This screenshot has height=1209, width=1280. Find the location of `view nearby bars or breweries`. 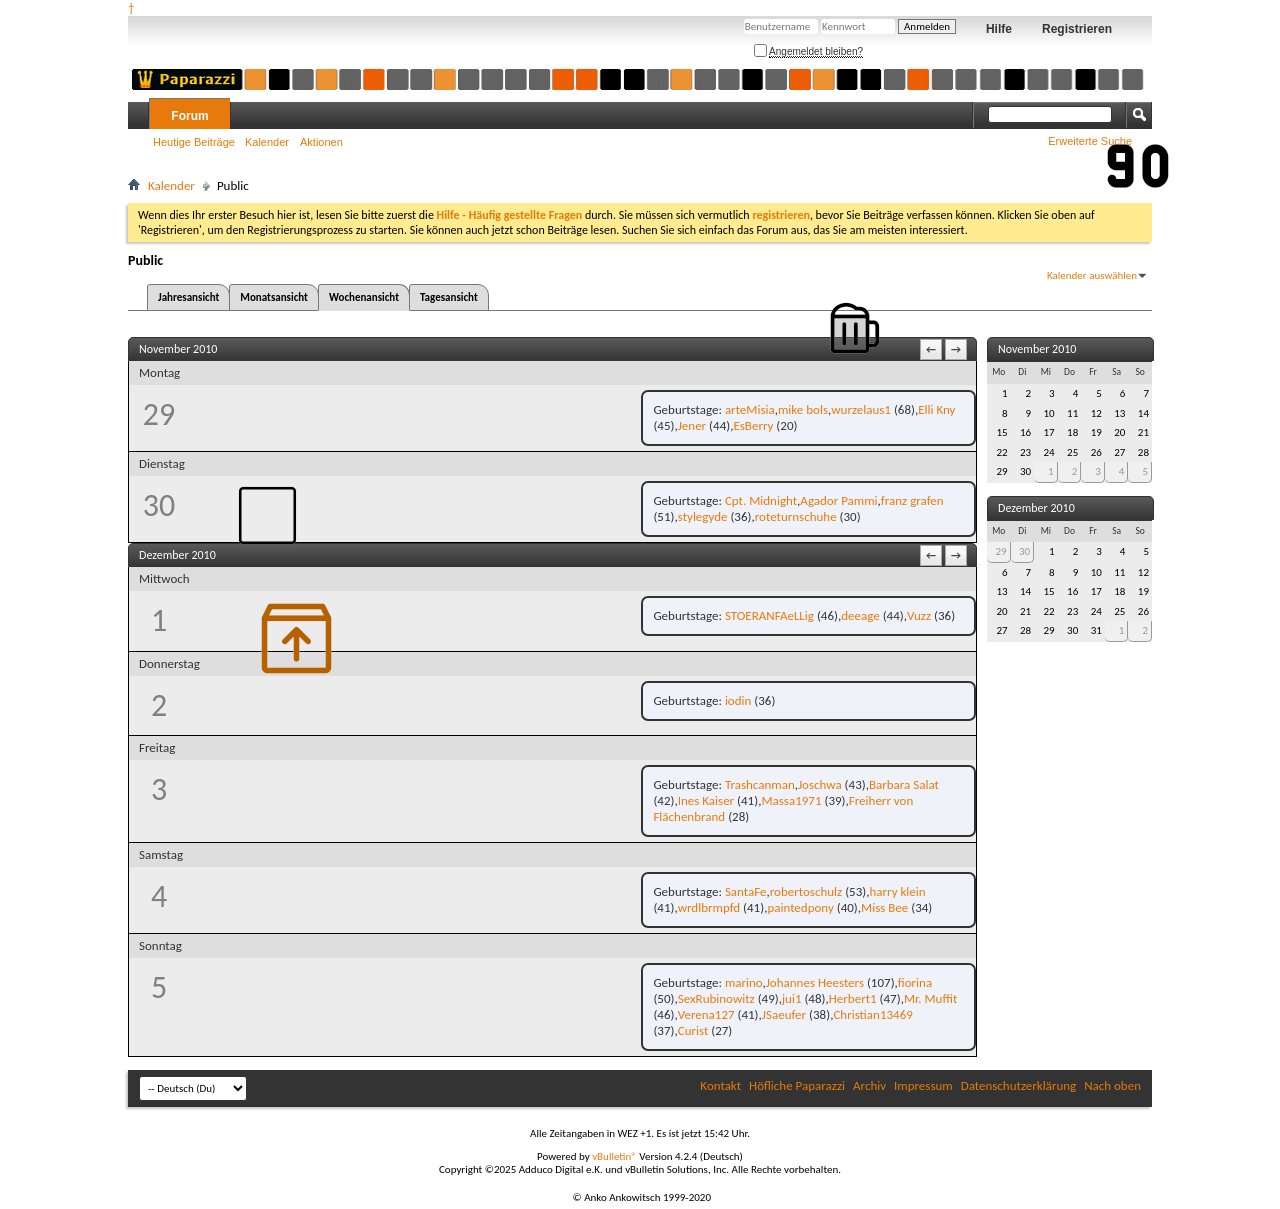

view nearby bars or breweries is located at coordinates (852, 330).